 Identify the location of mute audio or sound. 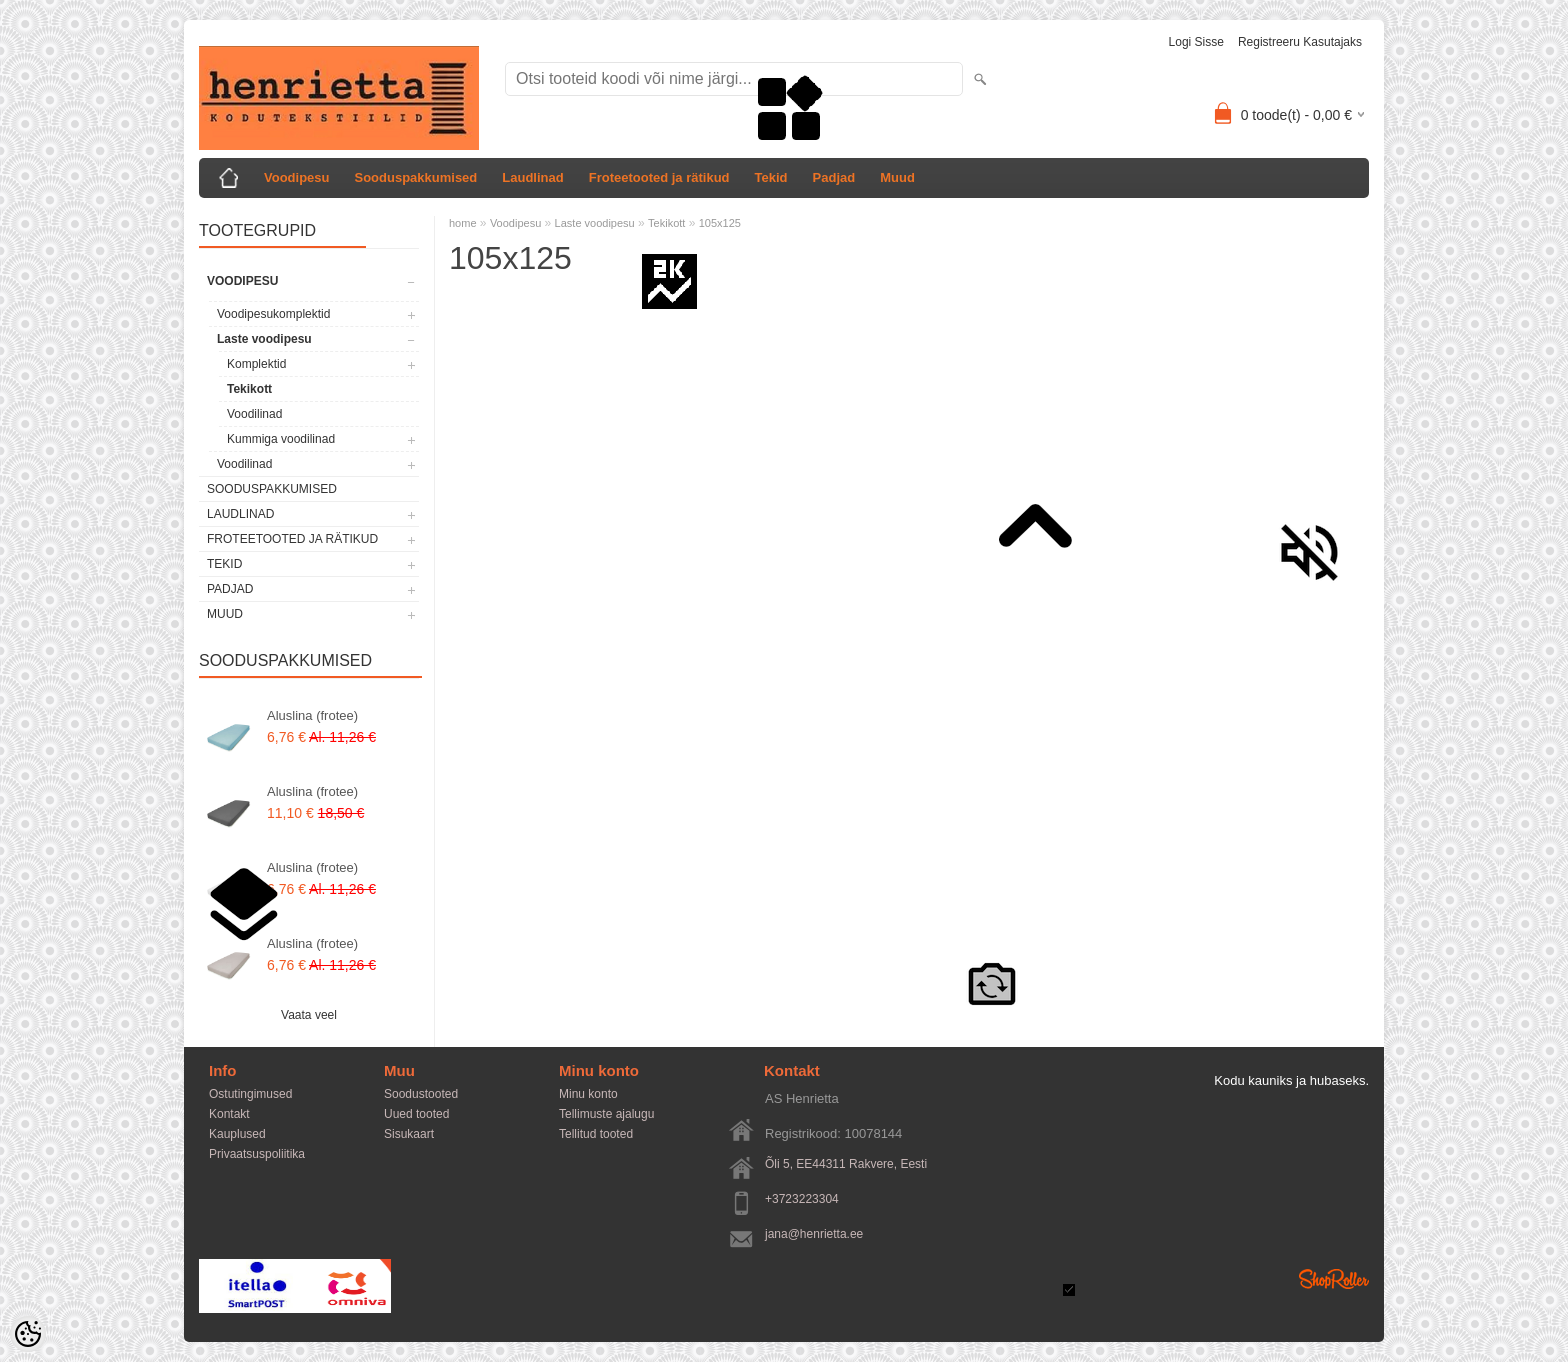
(1309, 552).